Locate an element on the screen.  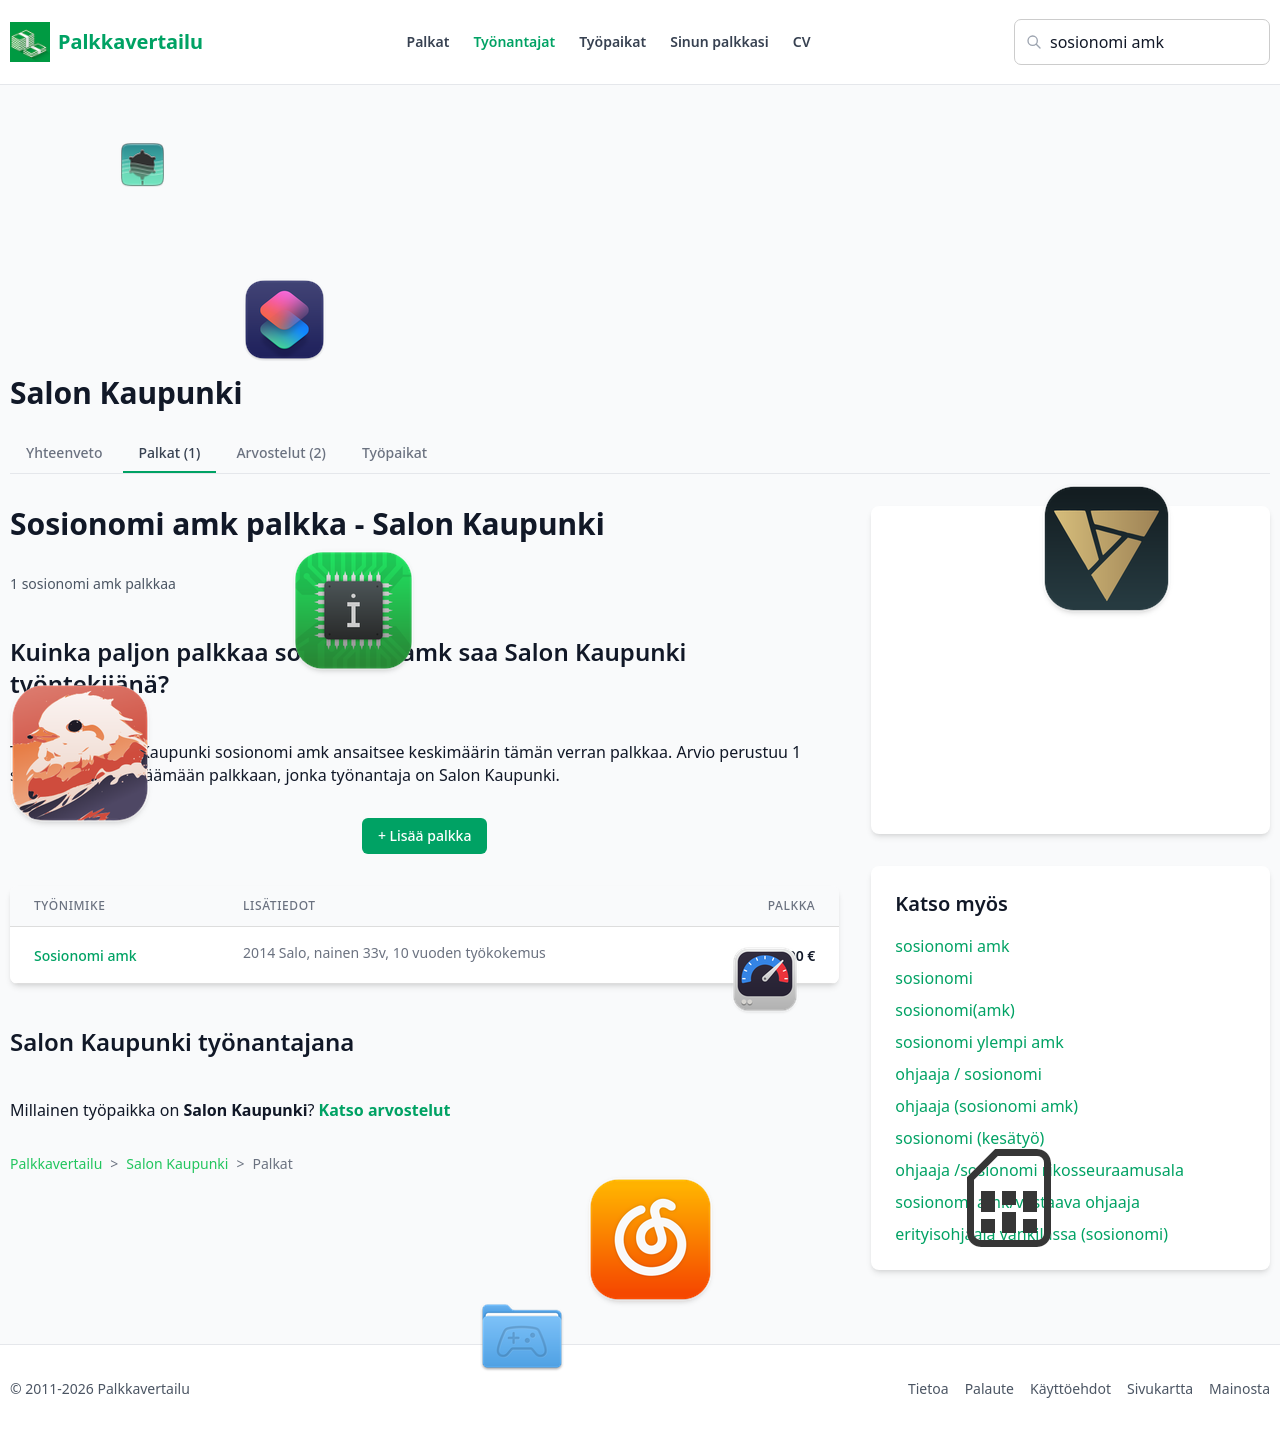
open your games folder is located at coordinates (522, 1336).